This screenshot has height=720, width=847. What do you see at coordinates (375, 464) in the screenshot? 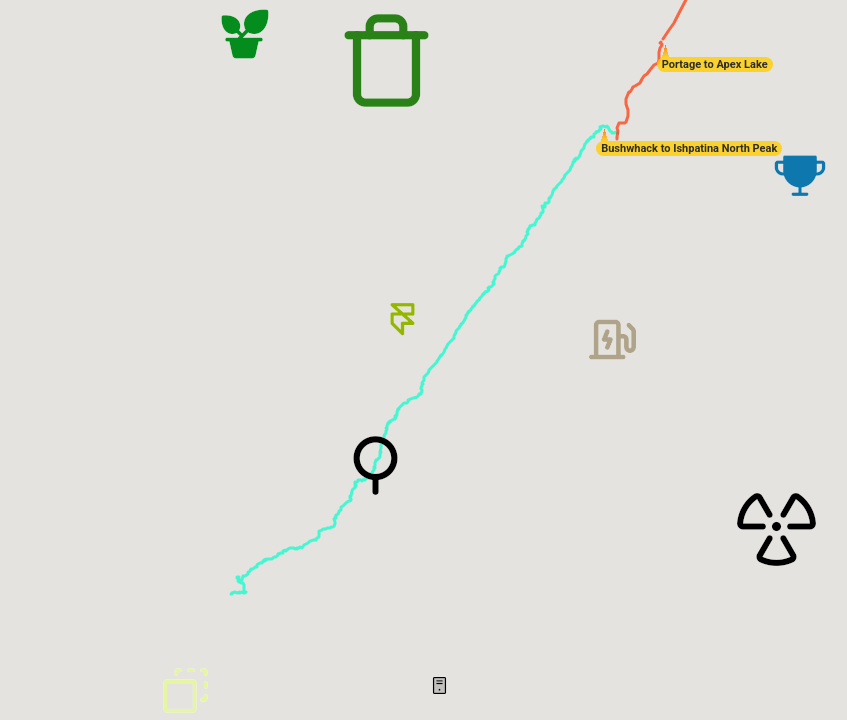
I see `select neuter or non-binary gender option` at bounding box center [375, 464].